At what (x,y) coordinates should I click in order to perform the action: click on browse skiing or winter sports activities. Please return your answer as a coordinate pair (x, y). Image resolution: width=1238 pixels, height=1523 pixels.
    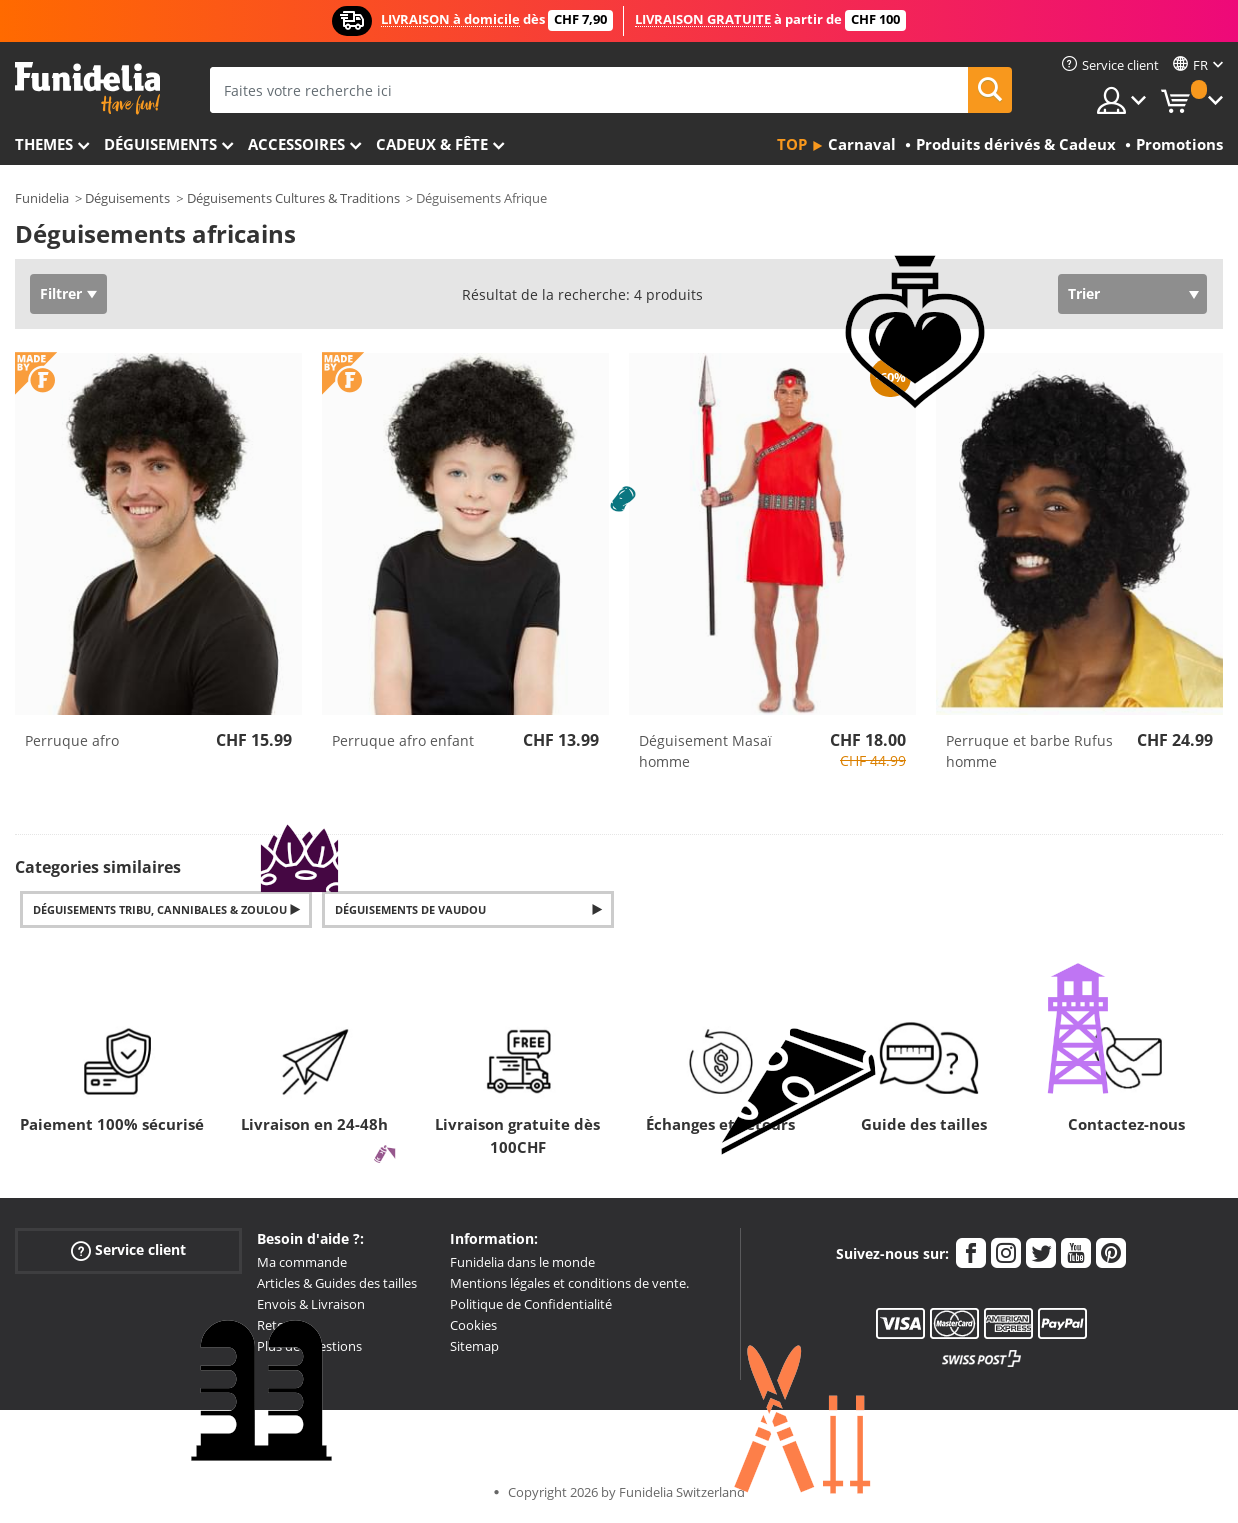
    Looking at the image, I should click on (798, 1419).